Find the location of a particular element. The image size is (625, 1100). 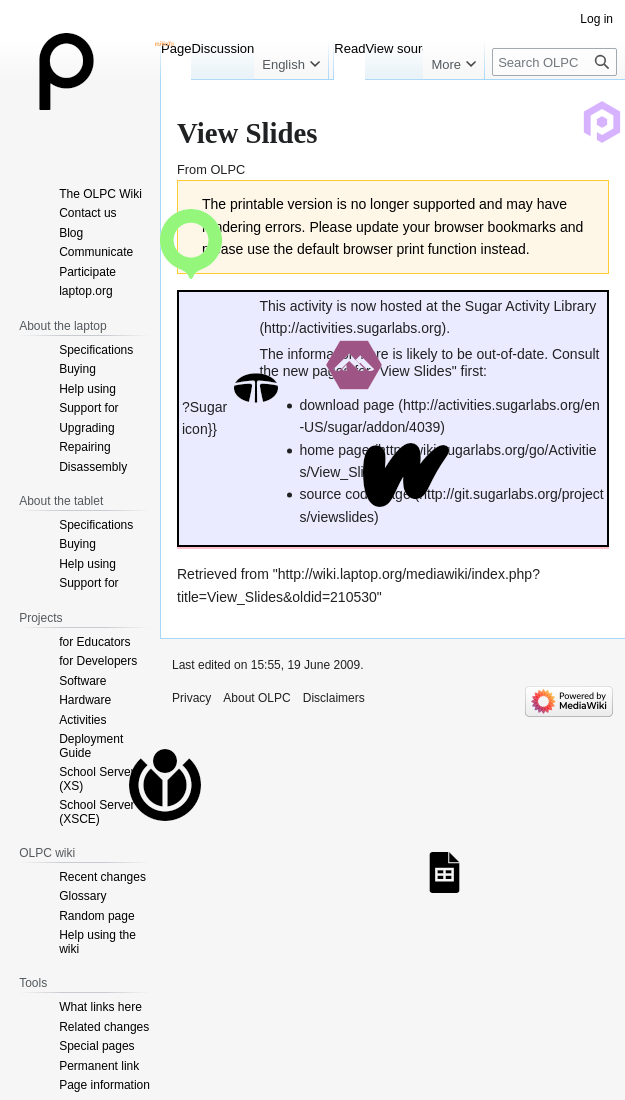

visit miHoYo's official website or portal is located at coordinates (164, 43).